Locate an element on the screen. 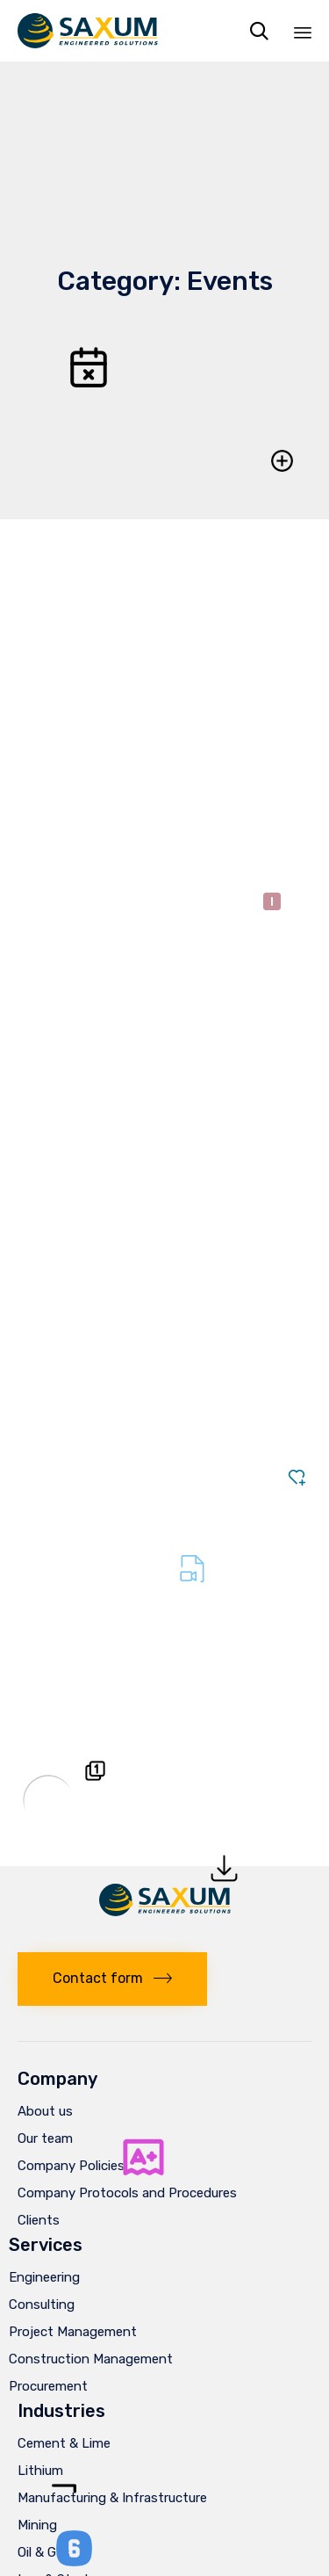 The height and width of the screenshot is (2576, 329). add a new item is located at coordinates (282, 460).